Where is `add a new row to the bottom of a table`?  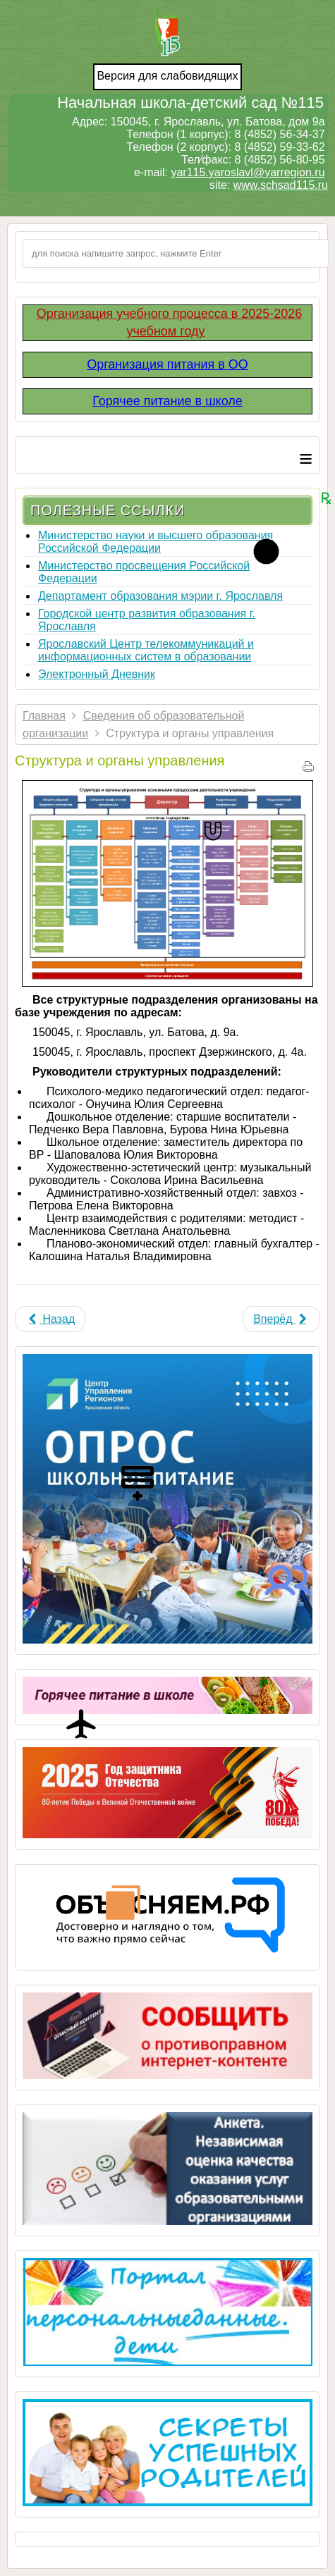 add a new row to the bottom of a table is located at coordinates (138, 1481).